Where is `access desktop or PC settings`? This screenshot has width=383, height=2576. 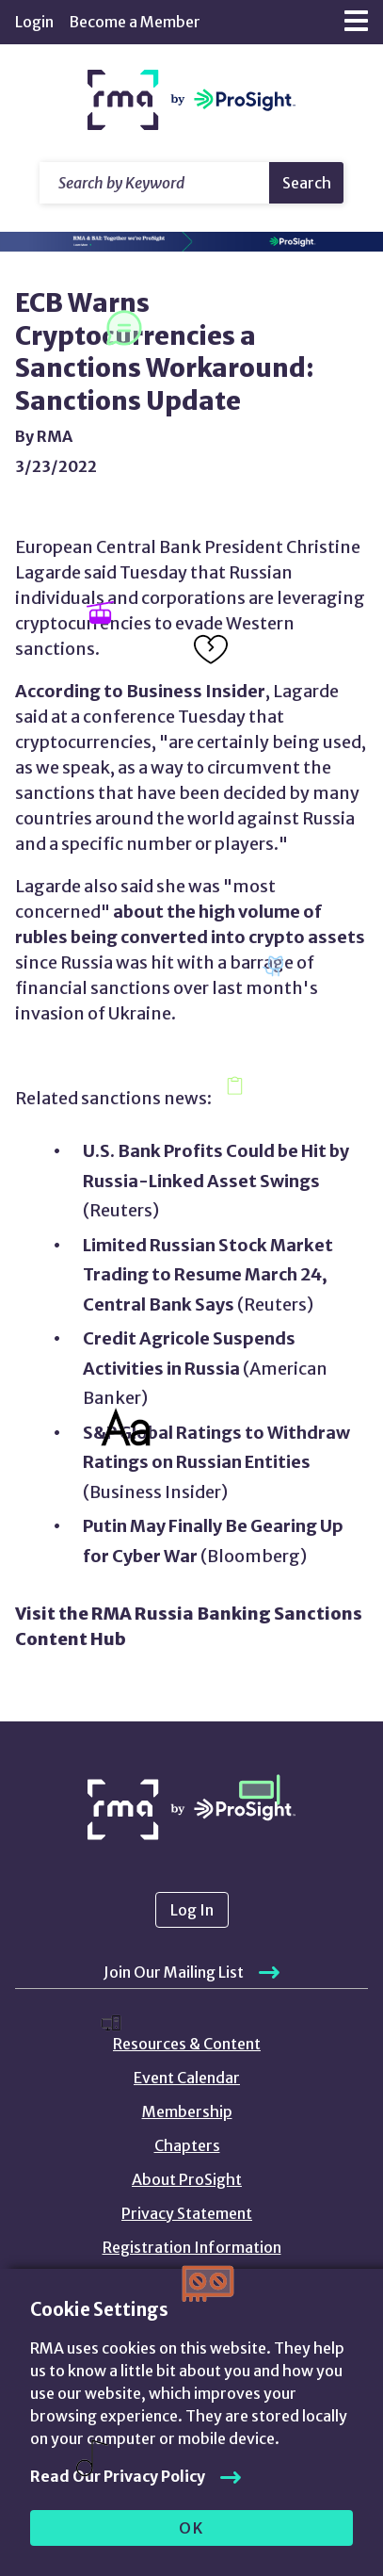 access desktop or PC settings is located at coordinates (111, 2023).